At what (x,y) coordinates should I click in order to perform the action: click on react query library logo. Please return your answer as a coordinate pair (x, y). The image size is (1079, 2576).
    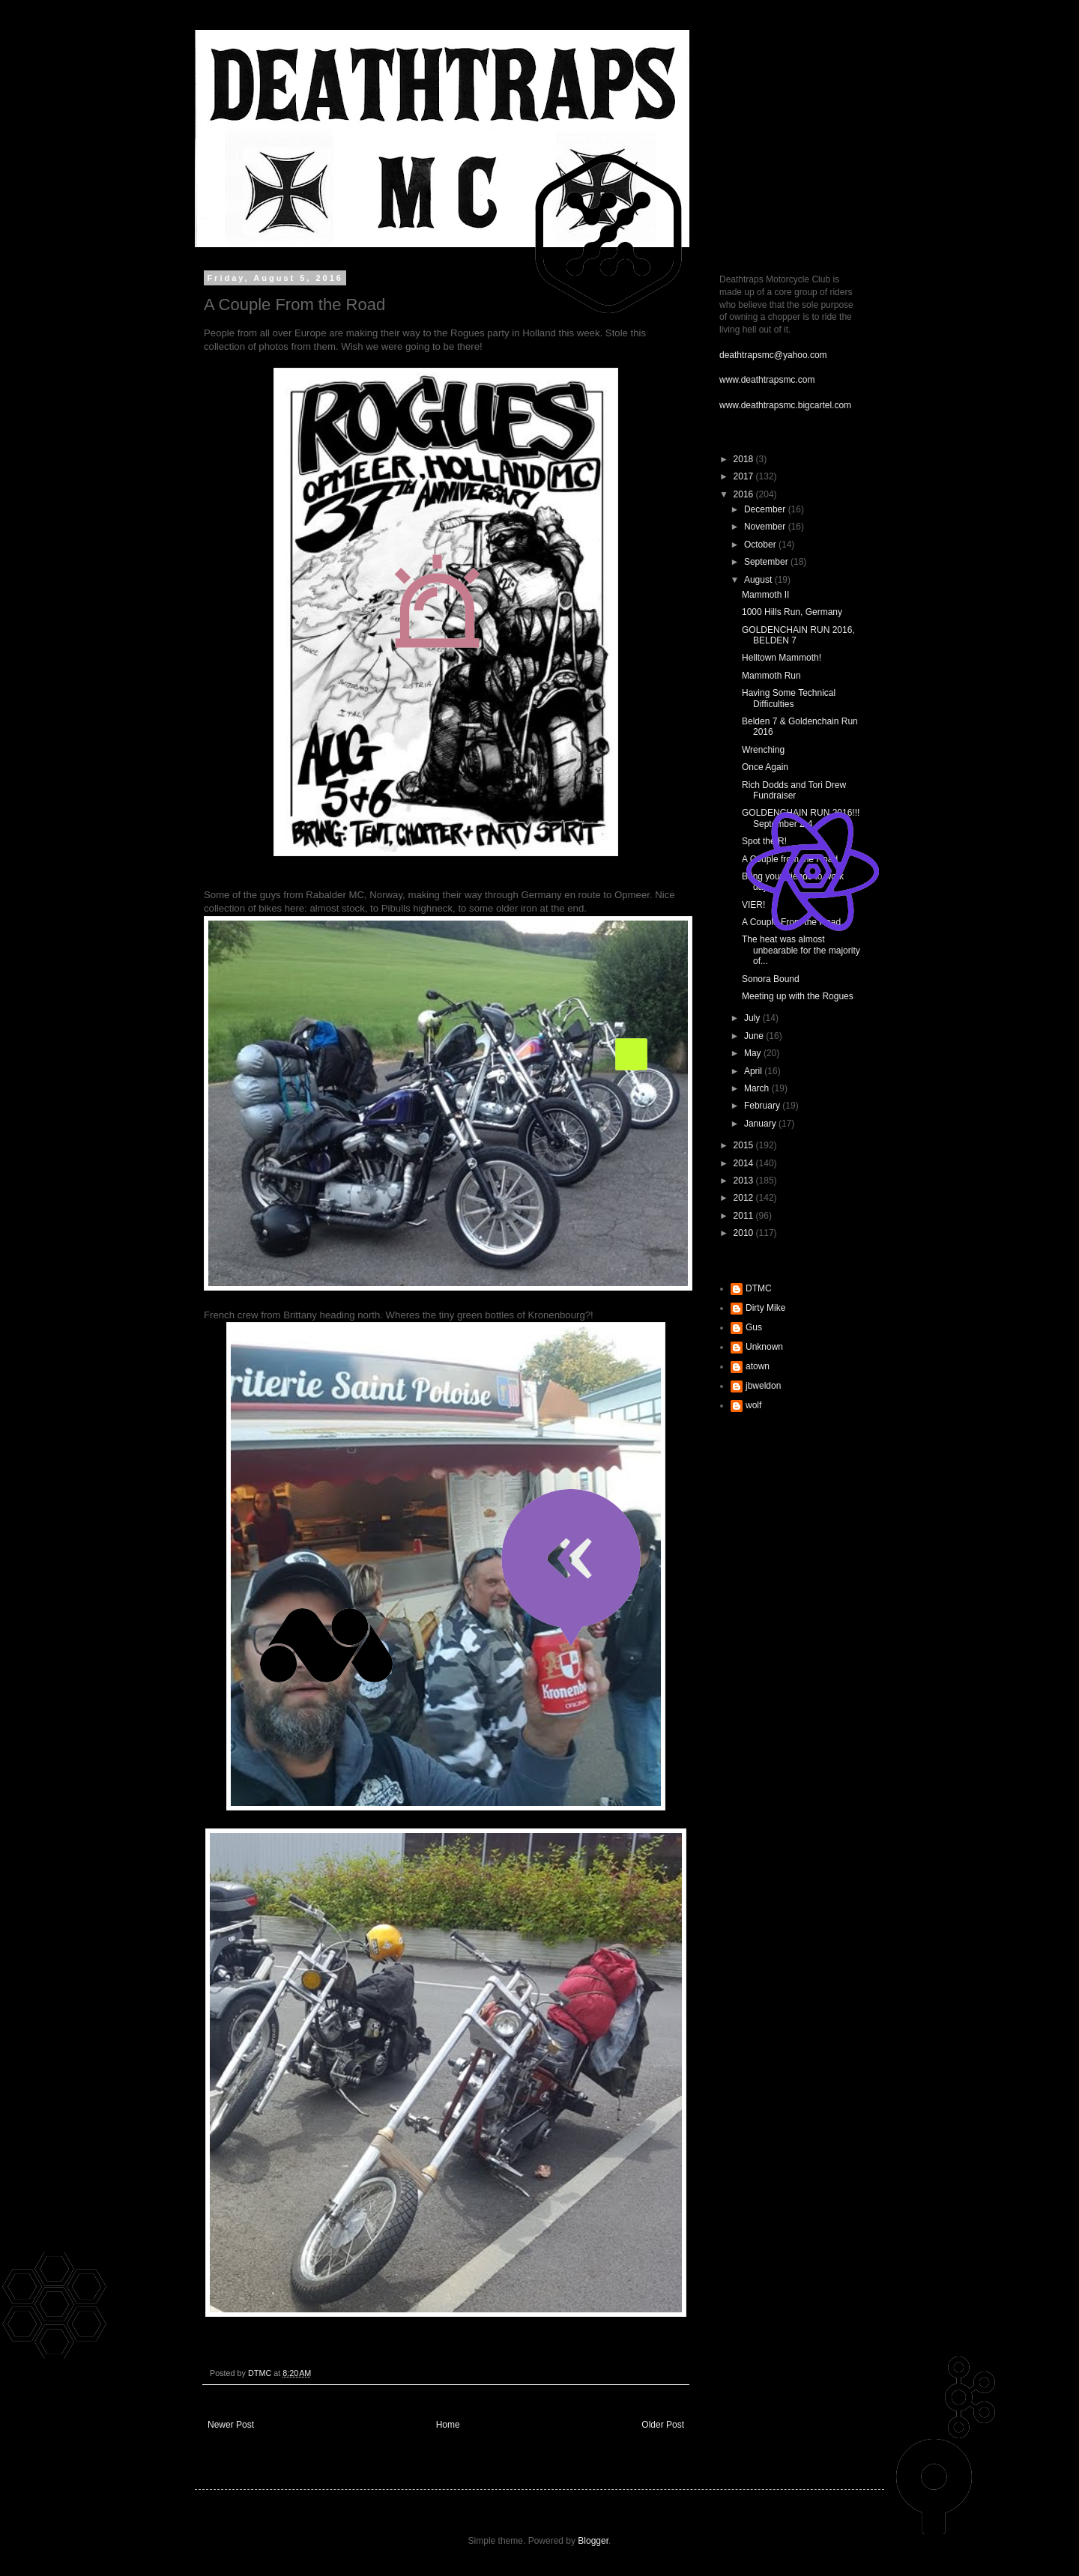
    Looking at the image, I should click on (812, 871).